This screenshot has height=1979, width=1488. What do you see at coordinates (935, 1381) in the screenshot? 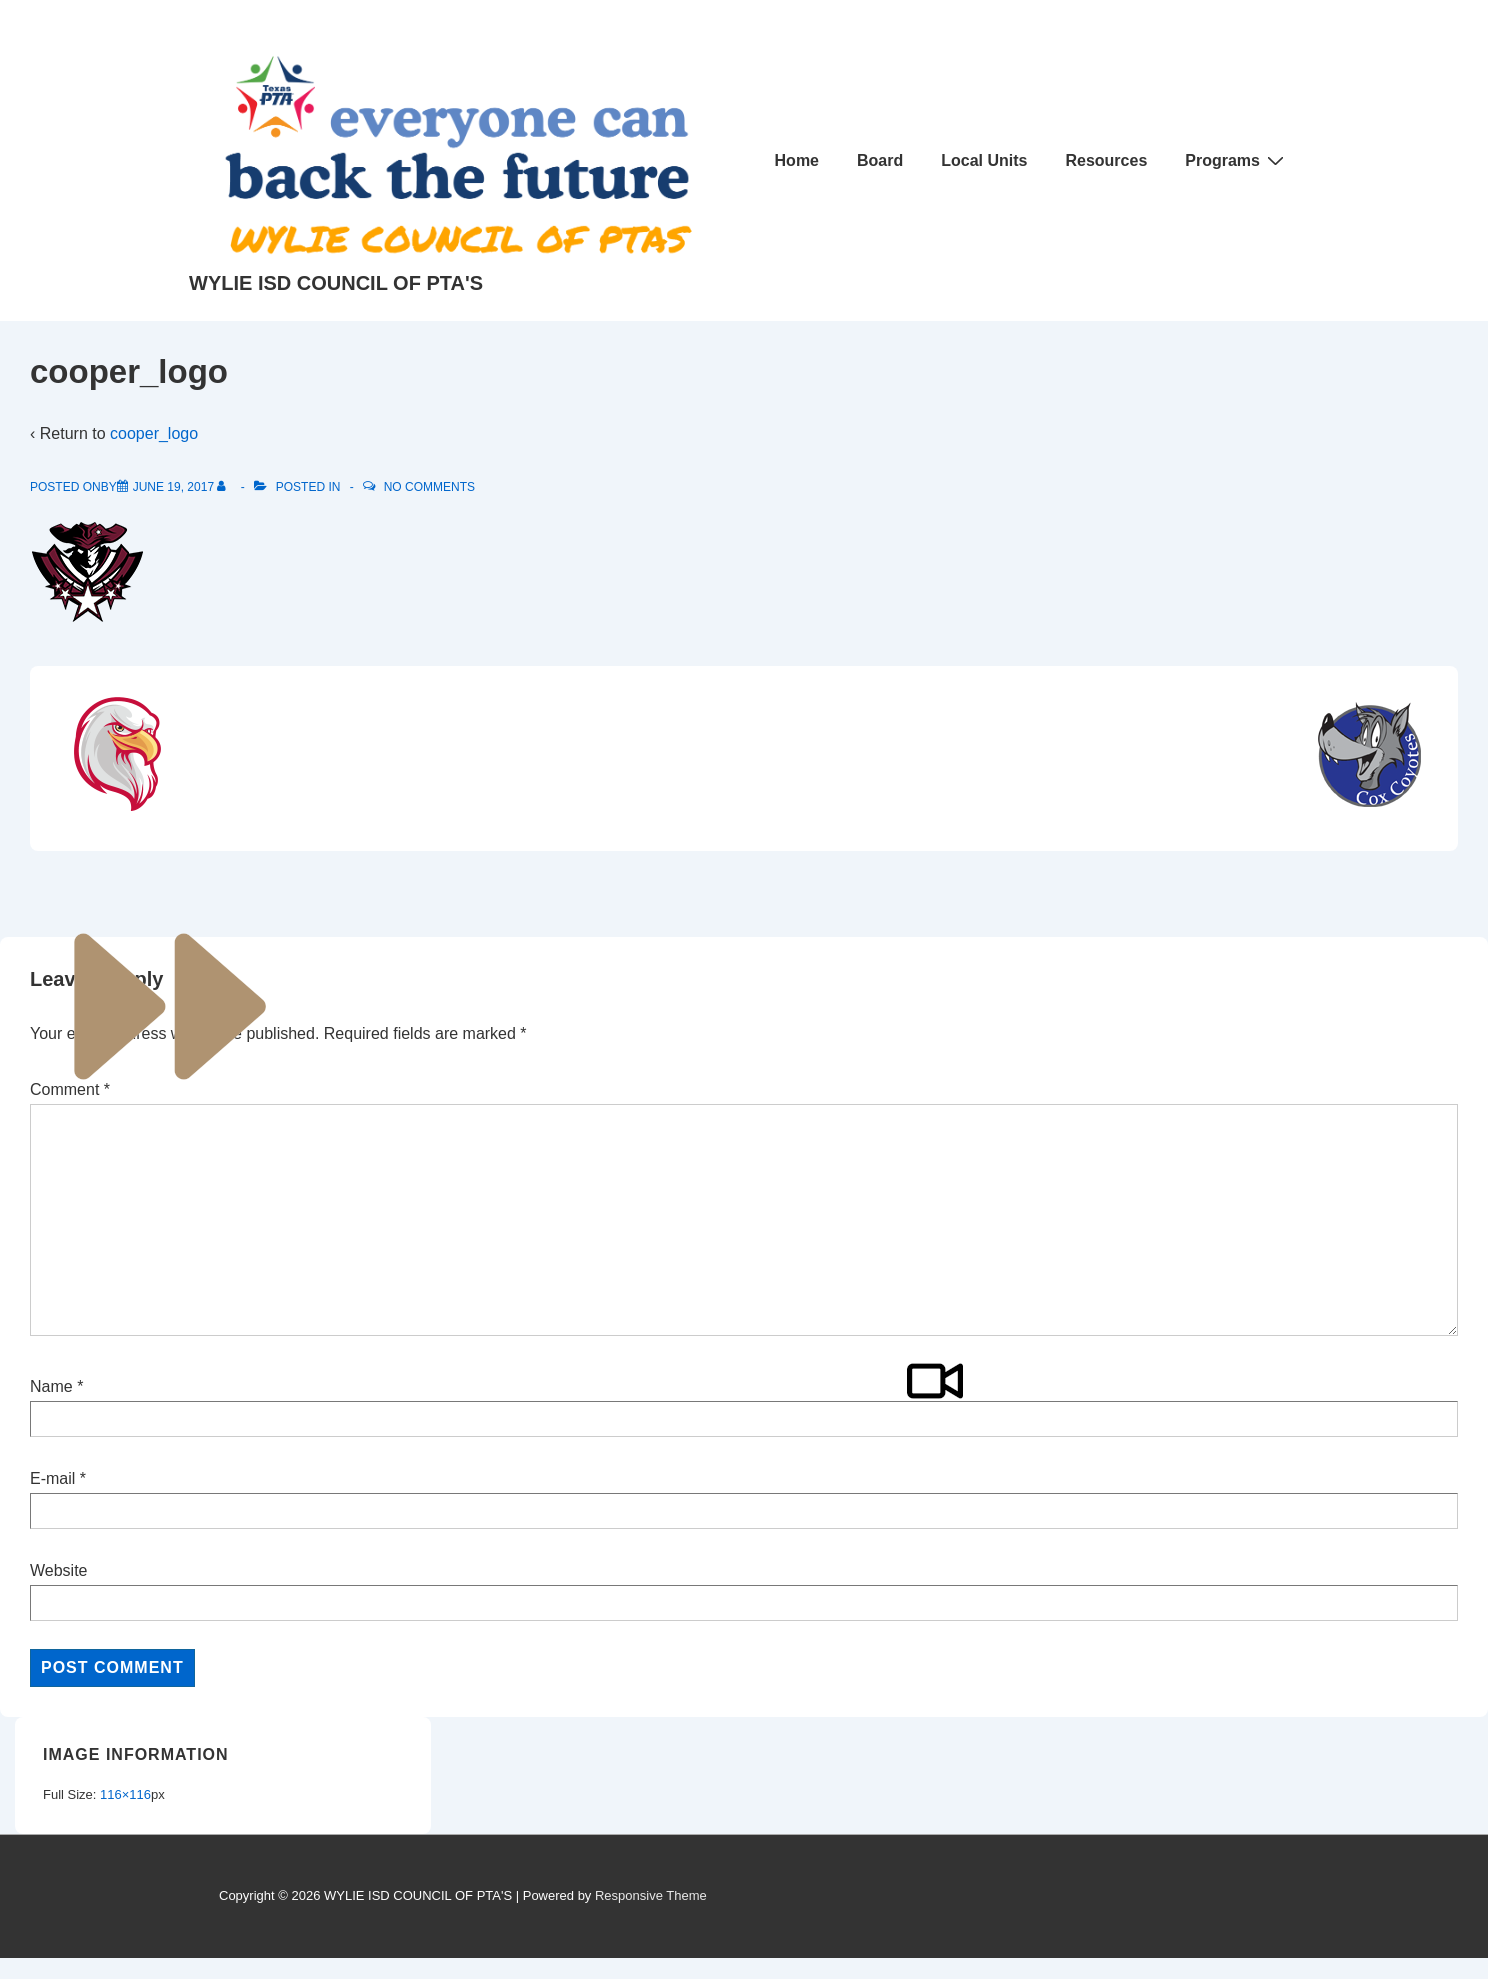
I see `start a video call` at bounding box center [935, 1381].